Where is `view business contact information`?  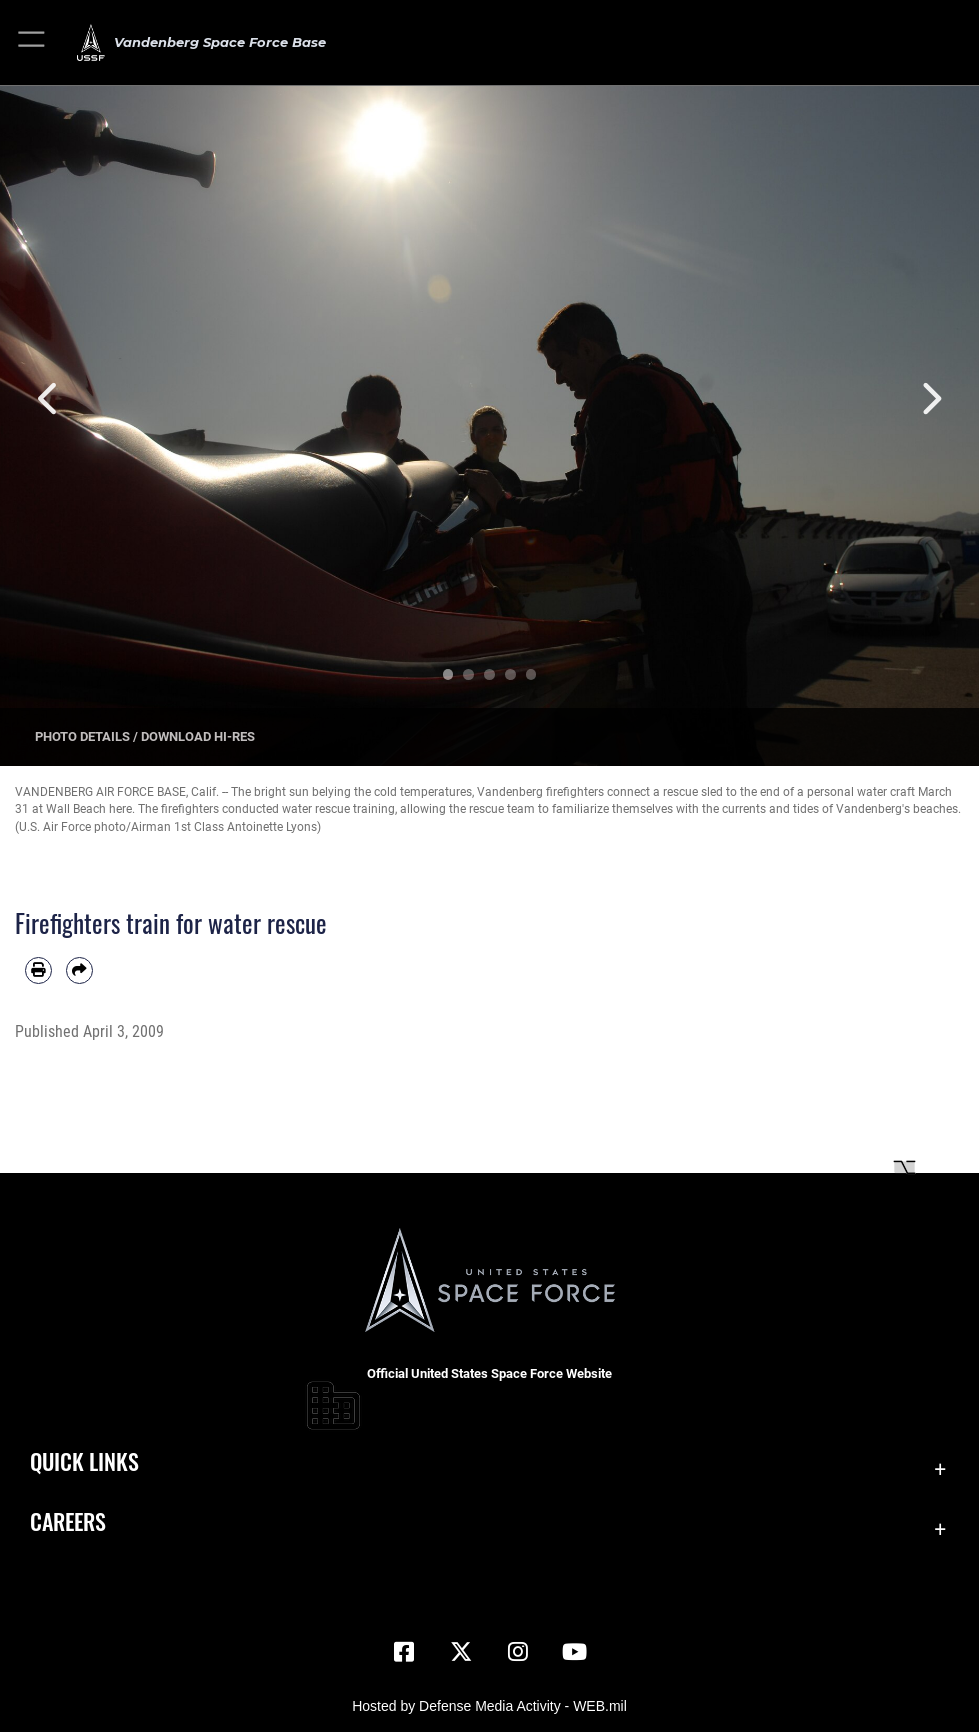 view business contact information is located at coordinates (333, 1405).